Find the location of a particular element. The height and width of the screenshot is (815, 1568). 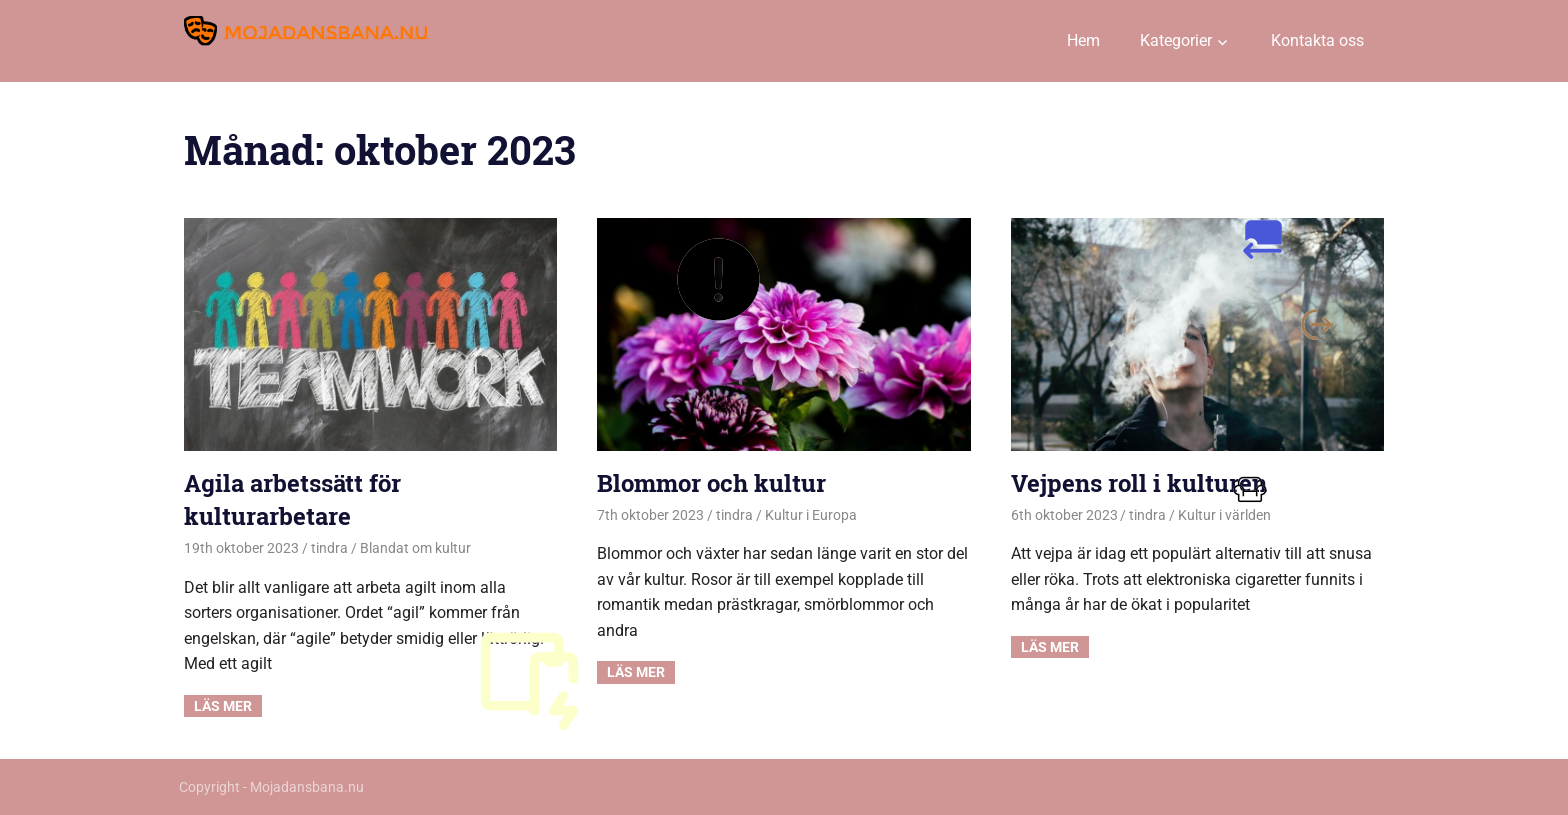

device charging or power status is located at coordinates (529, 676).